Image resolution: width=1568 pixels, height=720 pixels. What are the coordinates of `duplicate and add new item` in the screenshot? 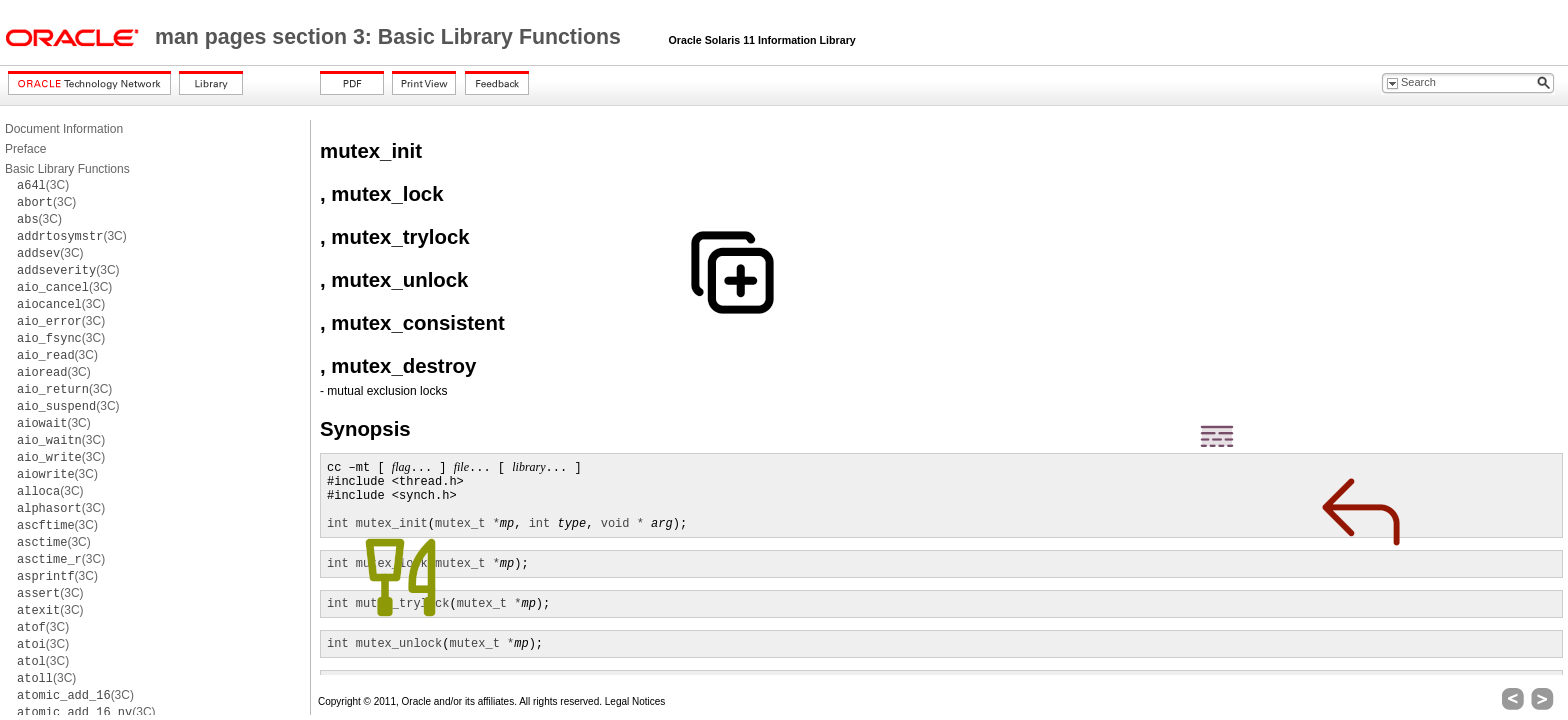 It's located at (732, 272).